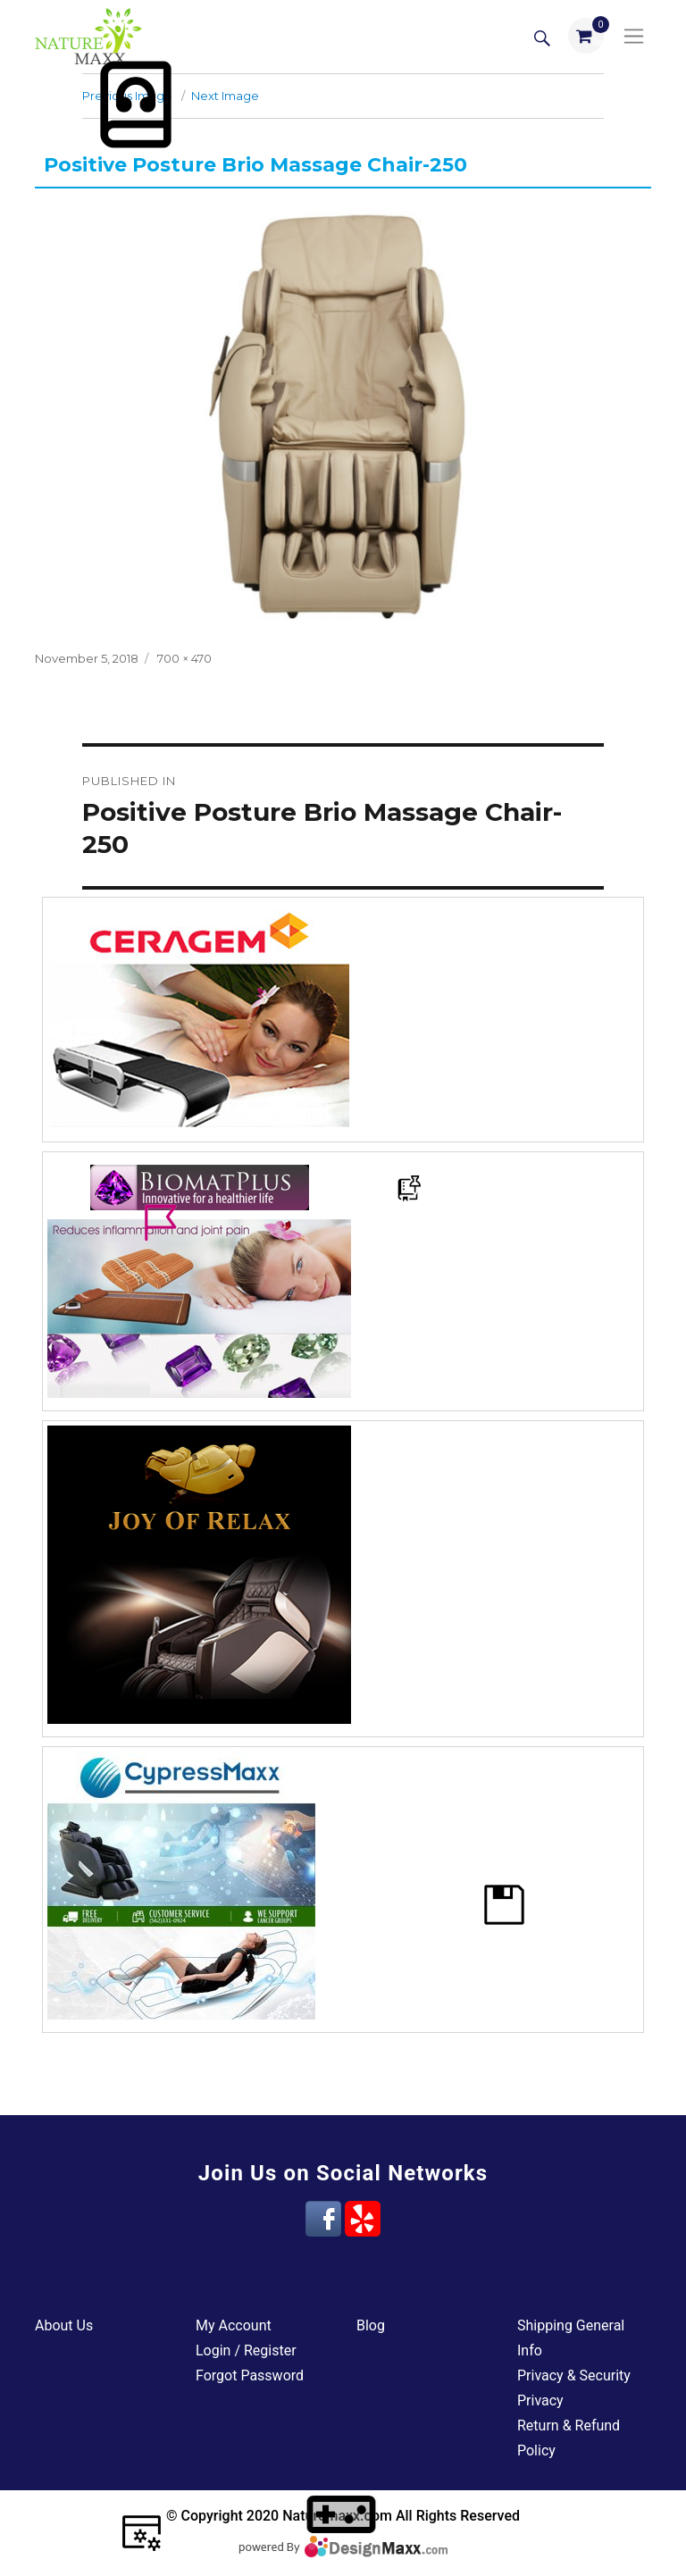 The height and width of the screenshot is (2576, 686). Describe the element at coordinates (136, 105) in the screenshot. I see `access audiobook library` at that location.